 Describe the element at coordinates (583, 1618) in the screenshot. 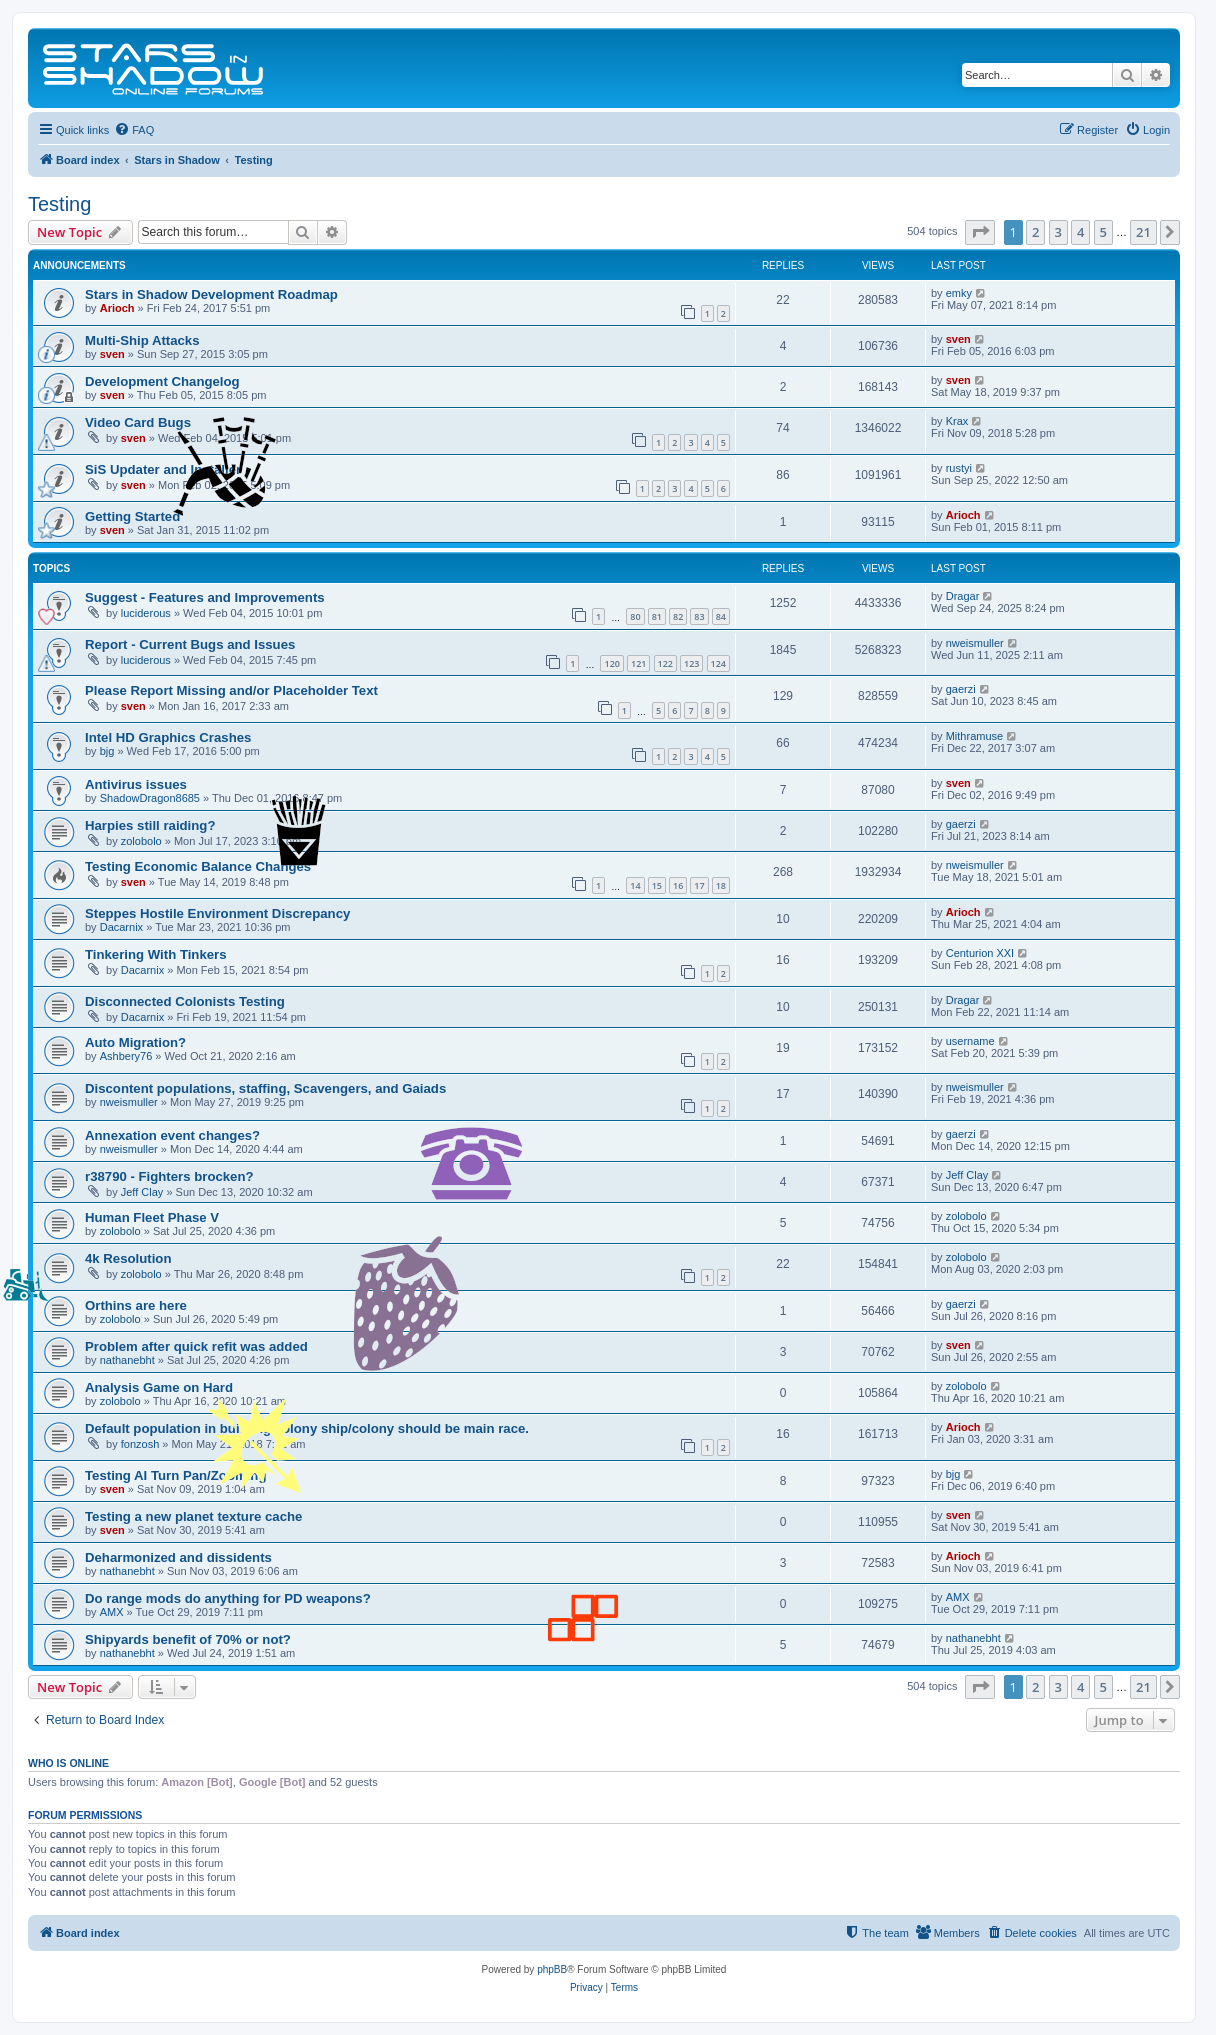

I see `tetris-style block piece in a game interface` at that location.